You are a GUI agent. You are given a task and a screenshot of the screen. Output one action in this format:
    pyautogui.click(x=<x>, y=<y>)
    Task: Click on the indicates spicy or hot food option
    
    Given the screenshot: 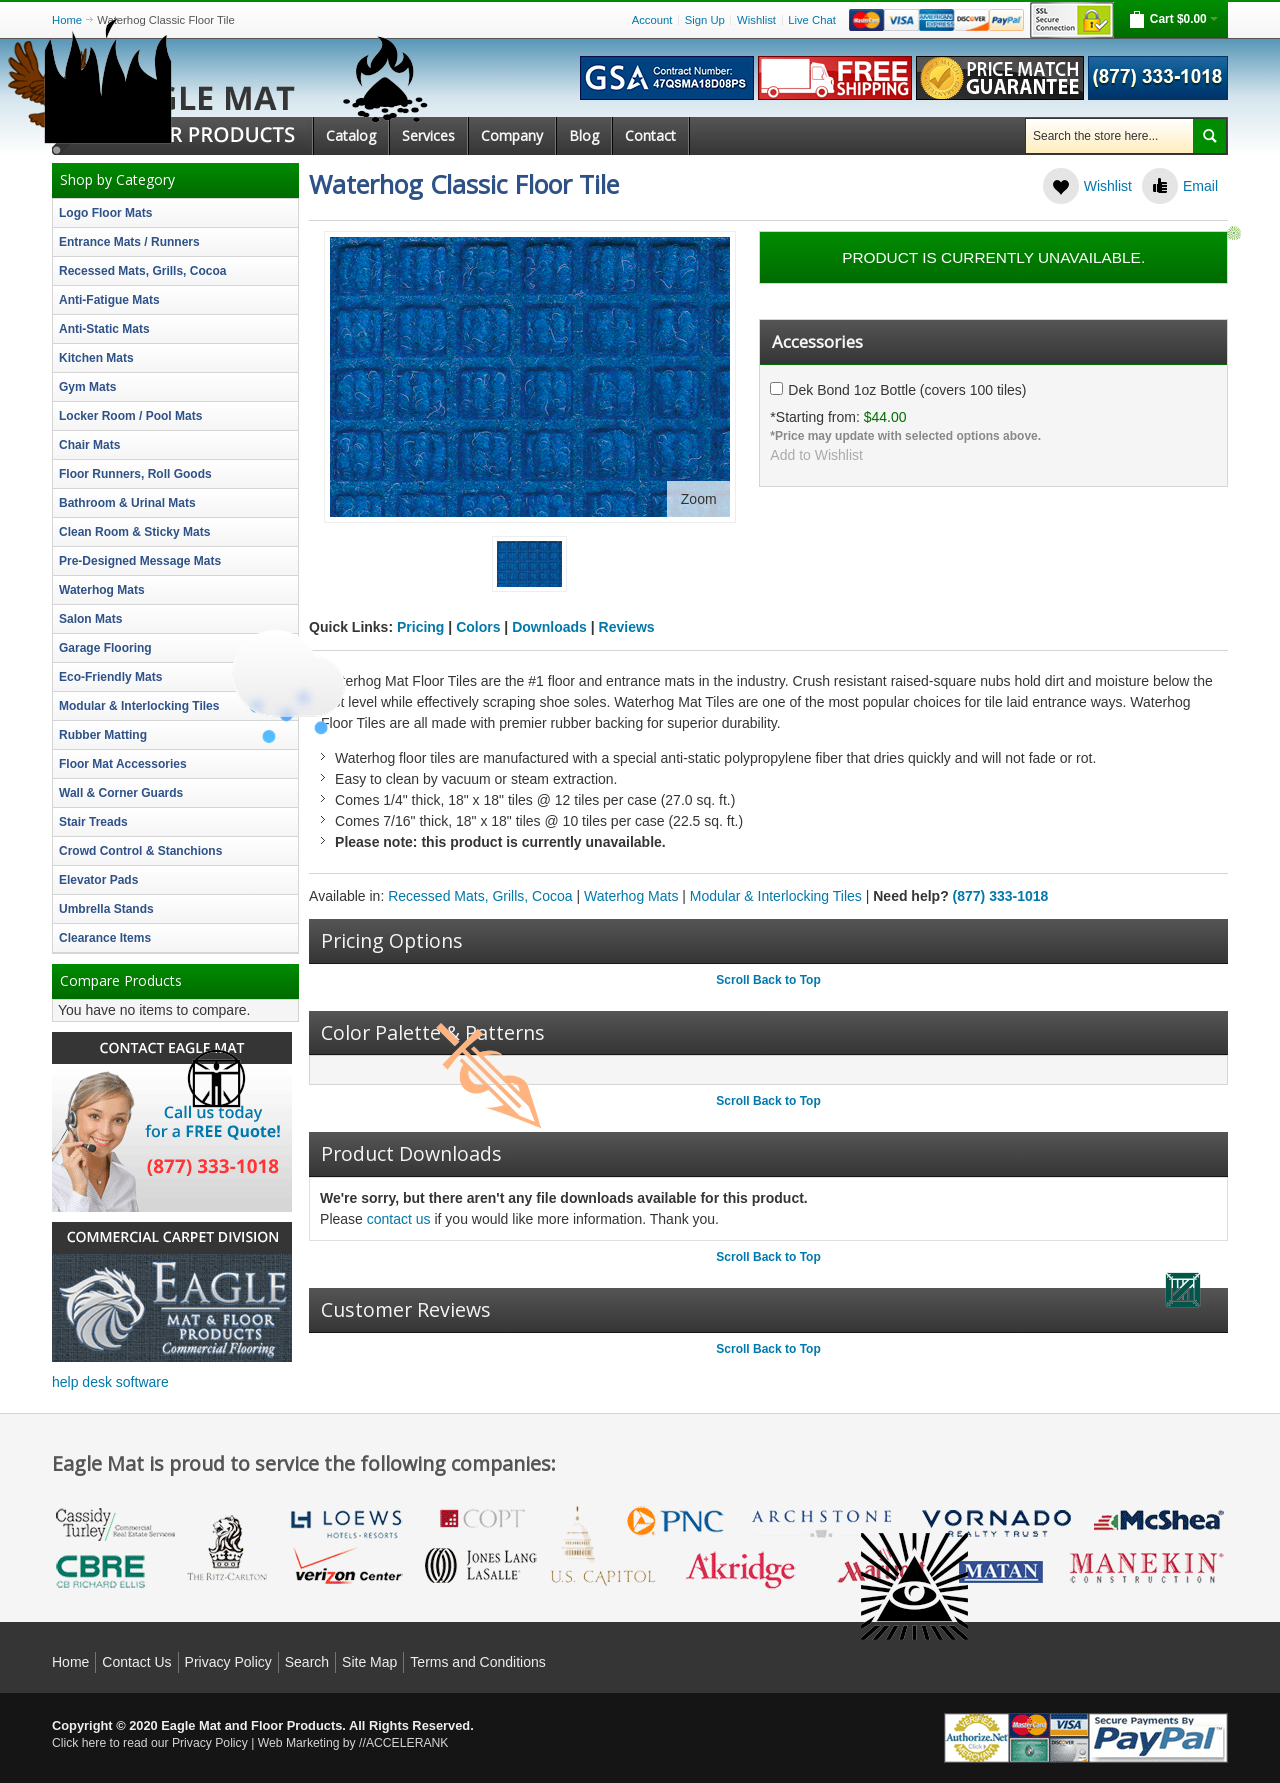 What is the action you would take?
    pyautogui.click(x=386, y=80)
    